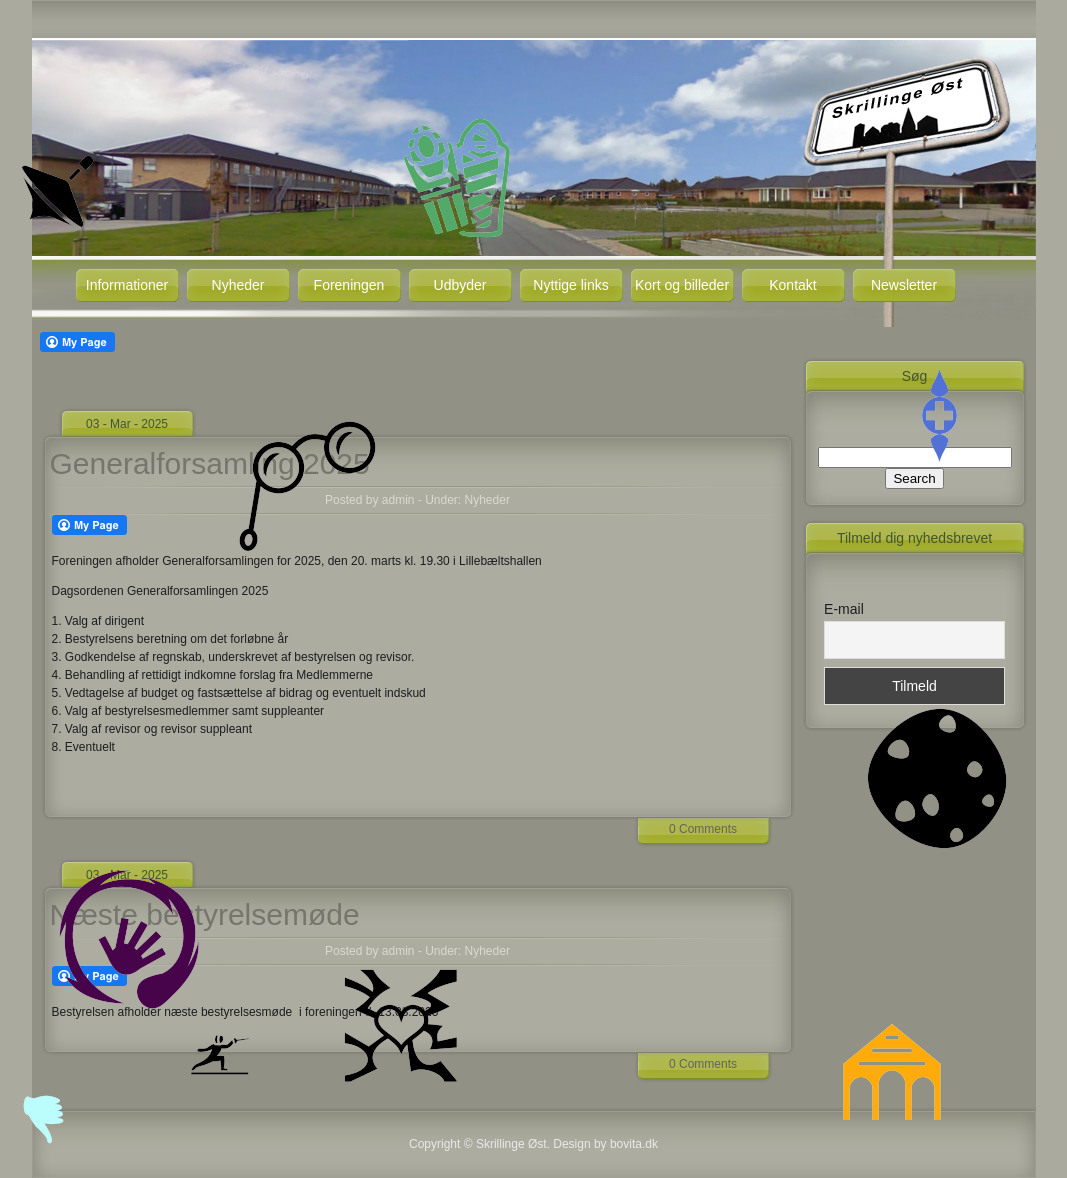 This screenshot has width=1067, height=1178. What do you see at coordinates (939, 415) in the screenshot?
I see `indicates player has reached level two status` at bounding box center [939, 415].